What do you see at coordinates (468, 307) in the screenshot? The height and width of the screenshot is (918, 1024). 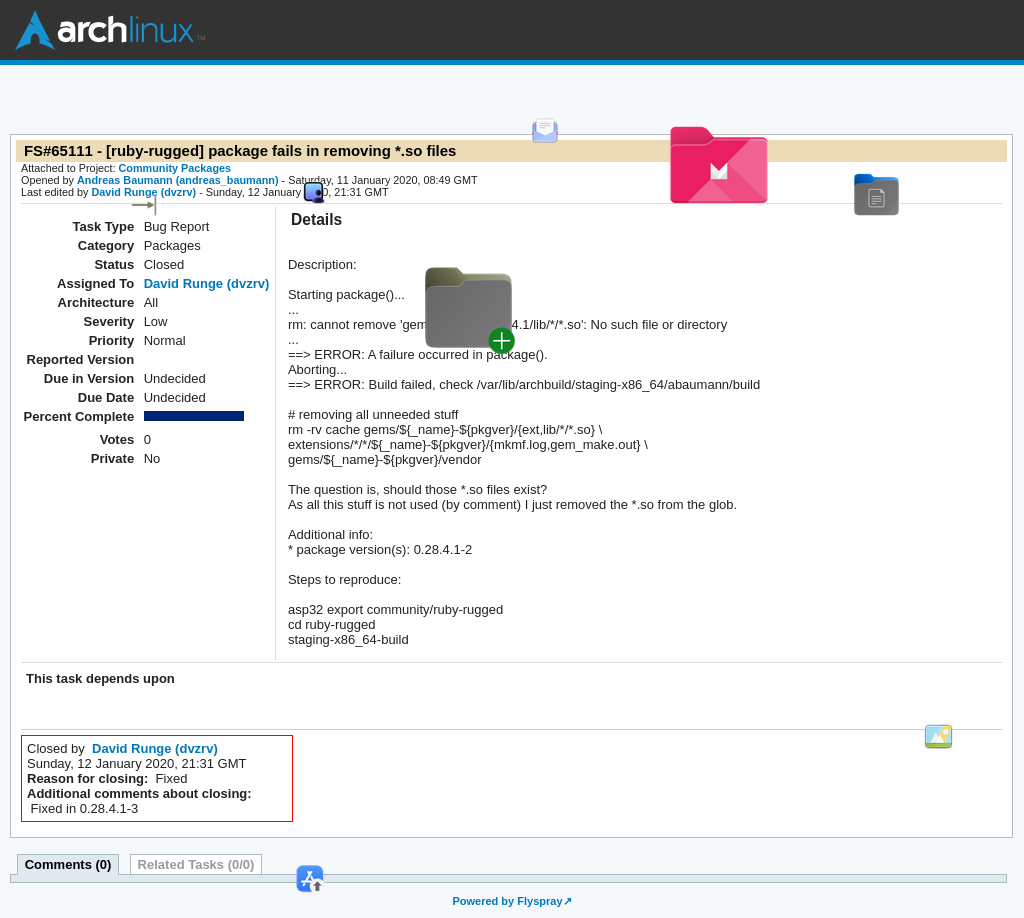 I see `create a new folder` at bounding box center [468, 307].